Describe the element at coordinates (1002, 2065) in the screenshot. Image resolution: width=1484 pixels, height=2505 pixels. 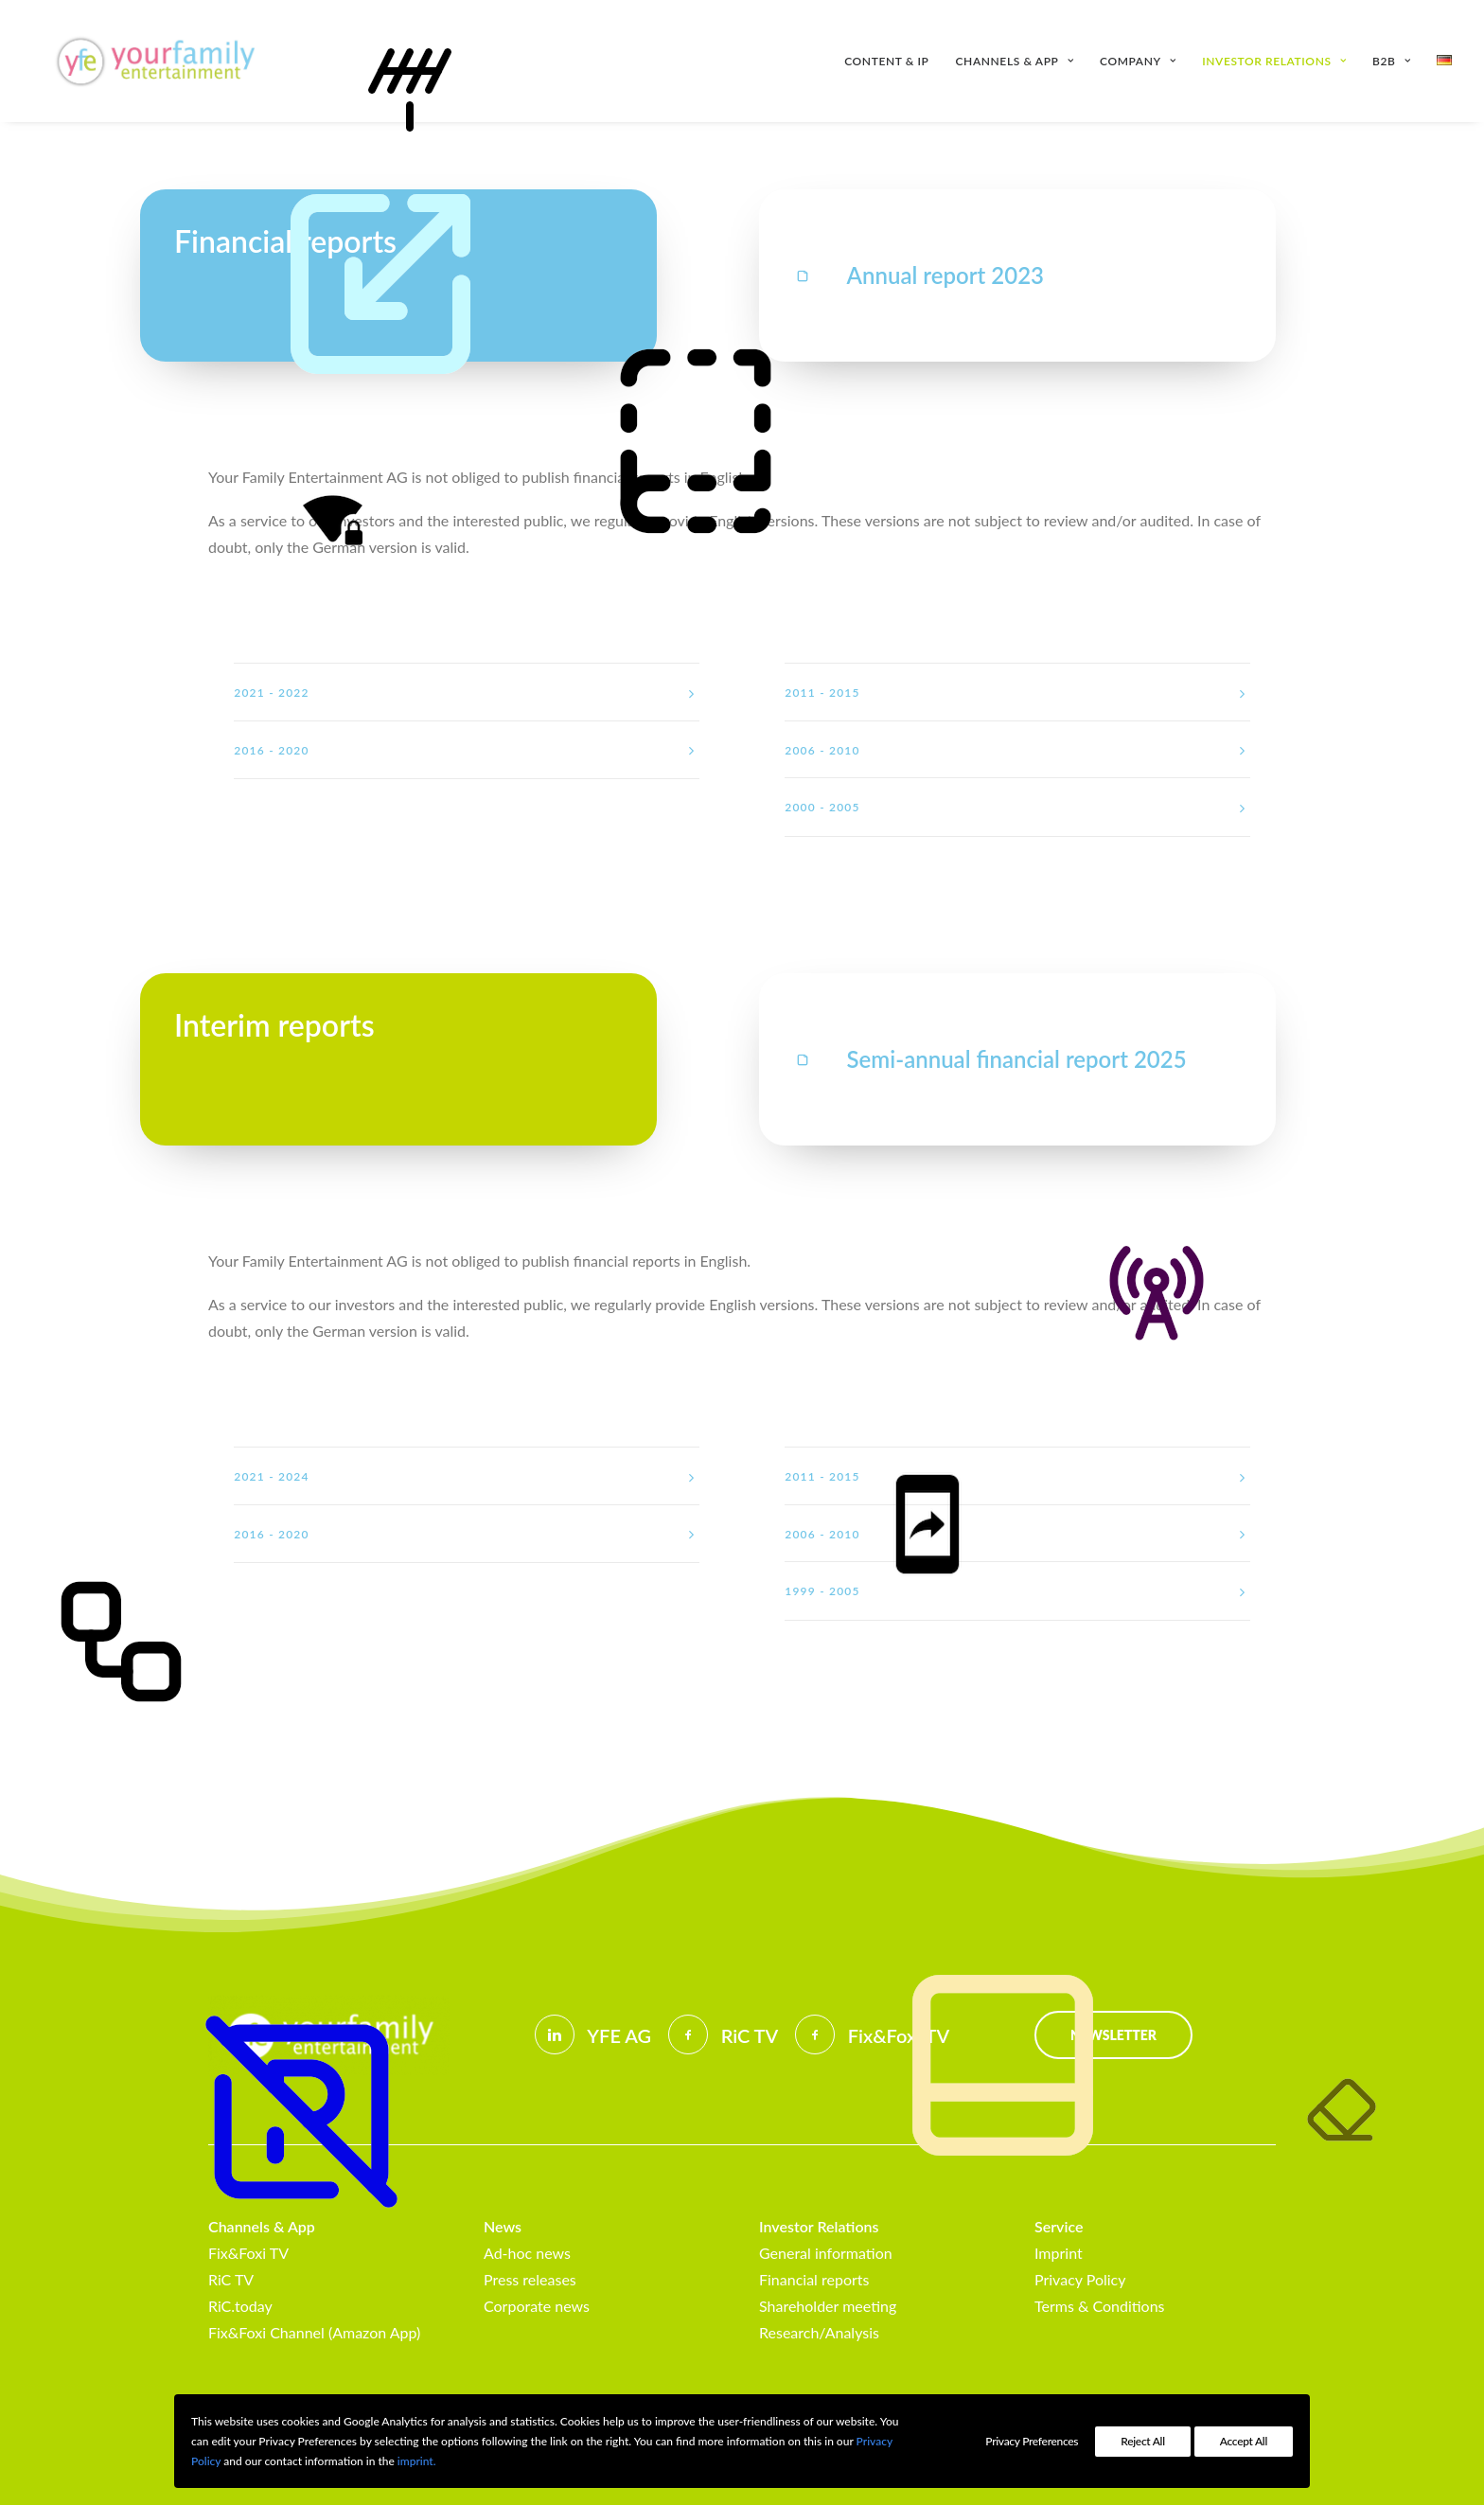
I see `toggle bottom panel visibility` at that location.